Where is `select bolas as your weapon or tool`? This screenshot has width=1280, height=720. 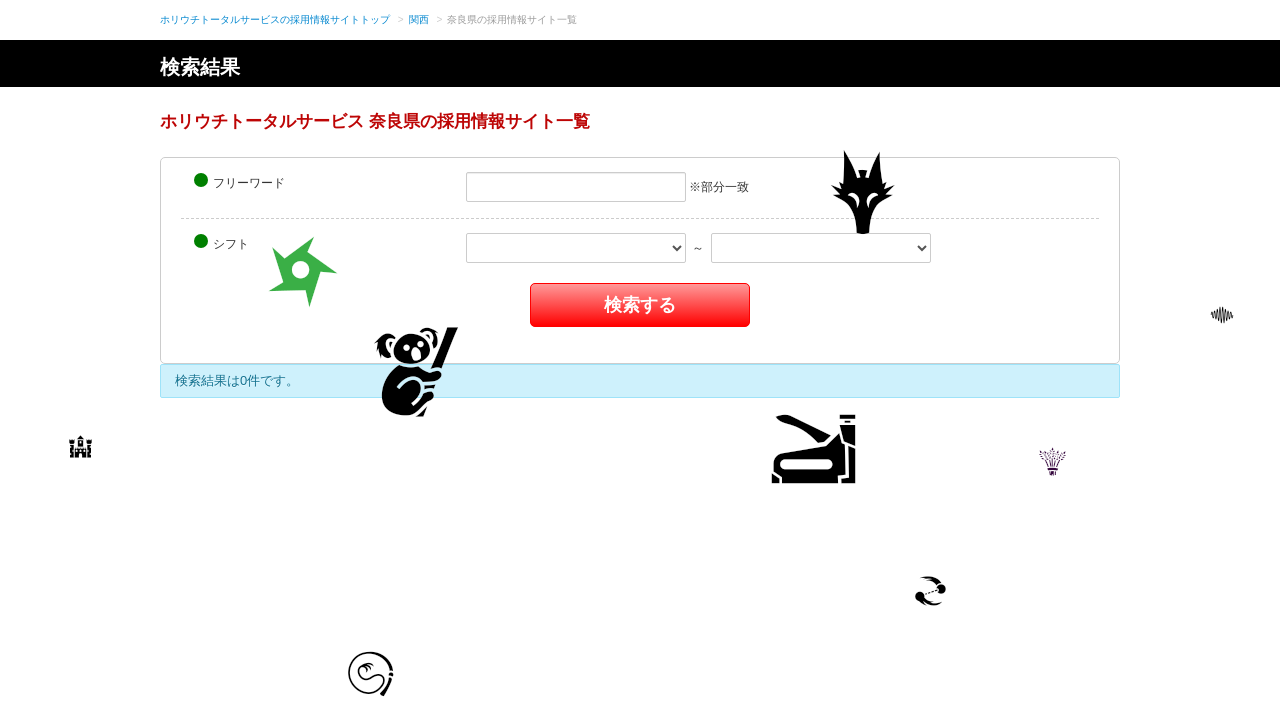 select bolas as your weapon or tool is located at coordinates (930, 591).